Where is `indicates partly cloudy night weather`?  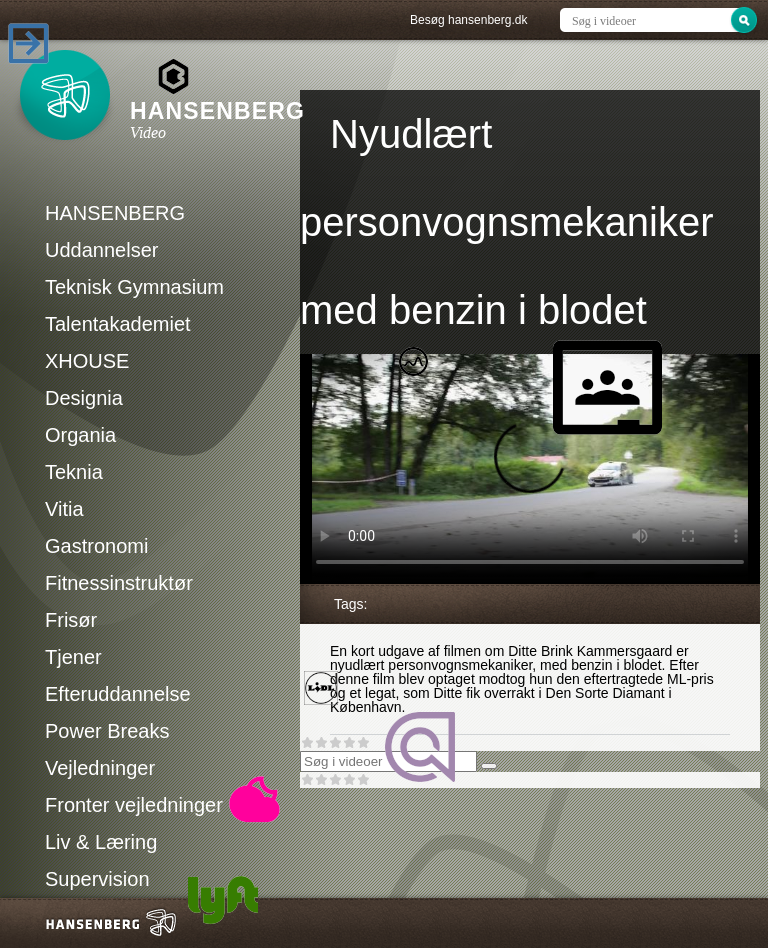
indicates partly cloudy night weather is located at coordinates (254, 801).